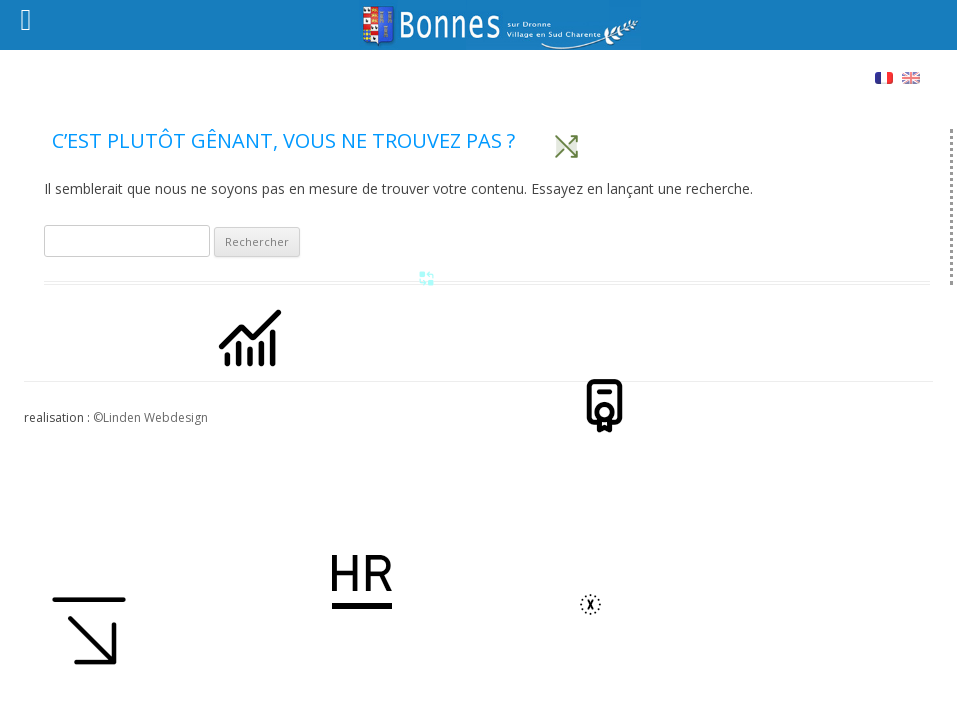 This screenshot has width=957, height=720. What do you see at coordinates (89, 634) in the screenshot?
I see `move item to bottom-right corner` at bounding box center [89, 634].